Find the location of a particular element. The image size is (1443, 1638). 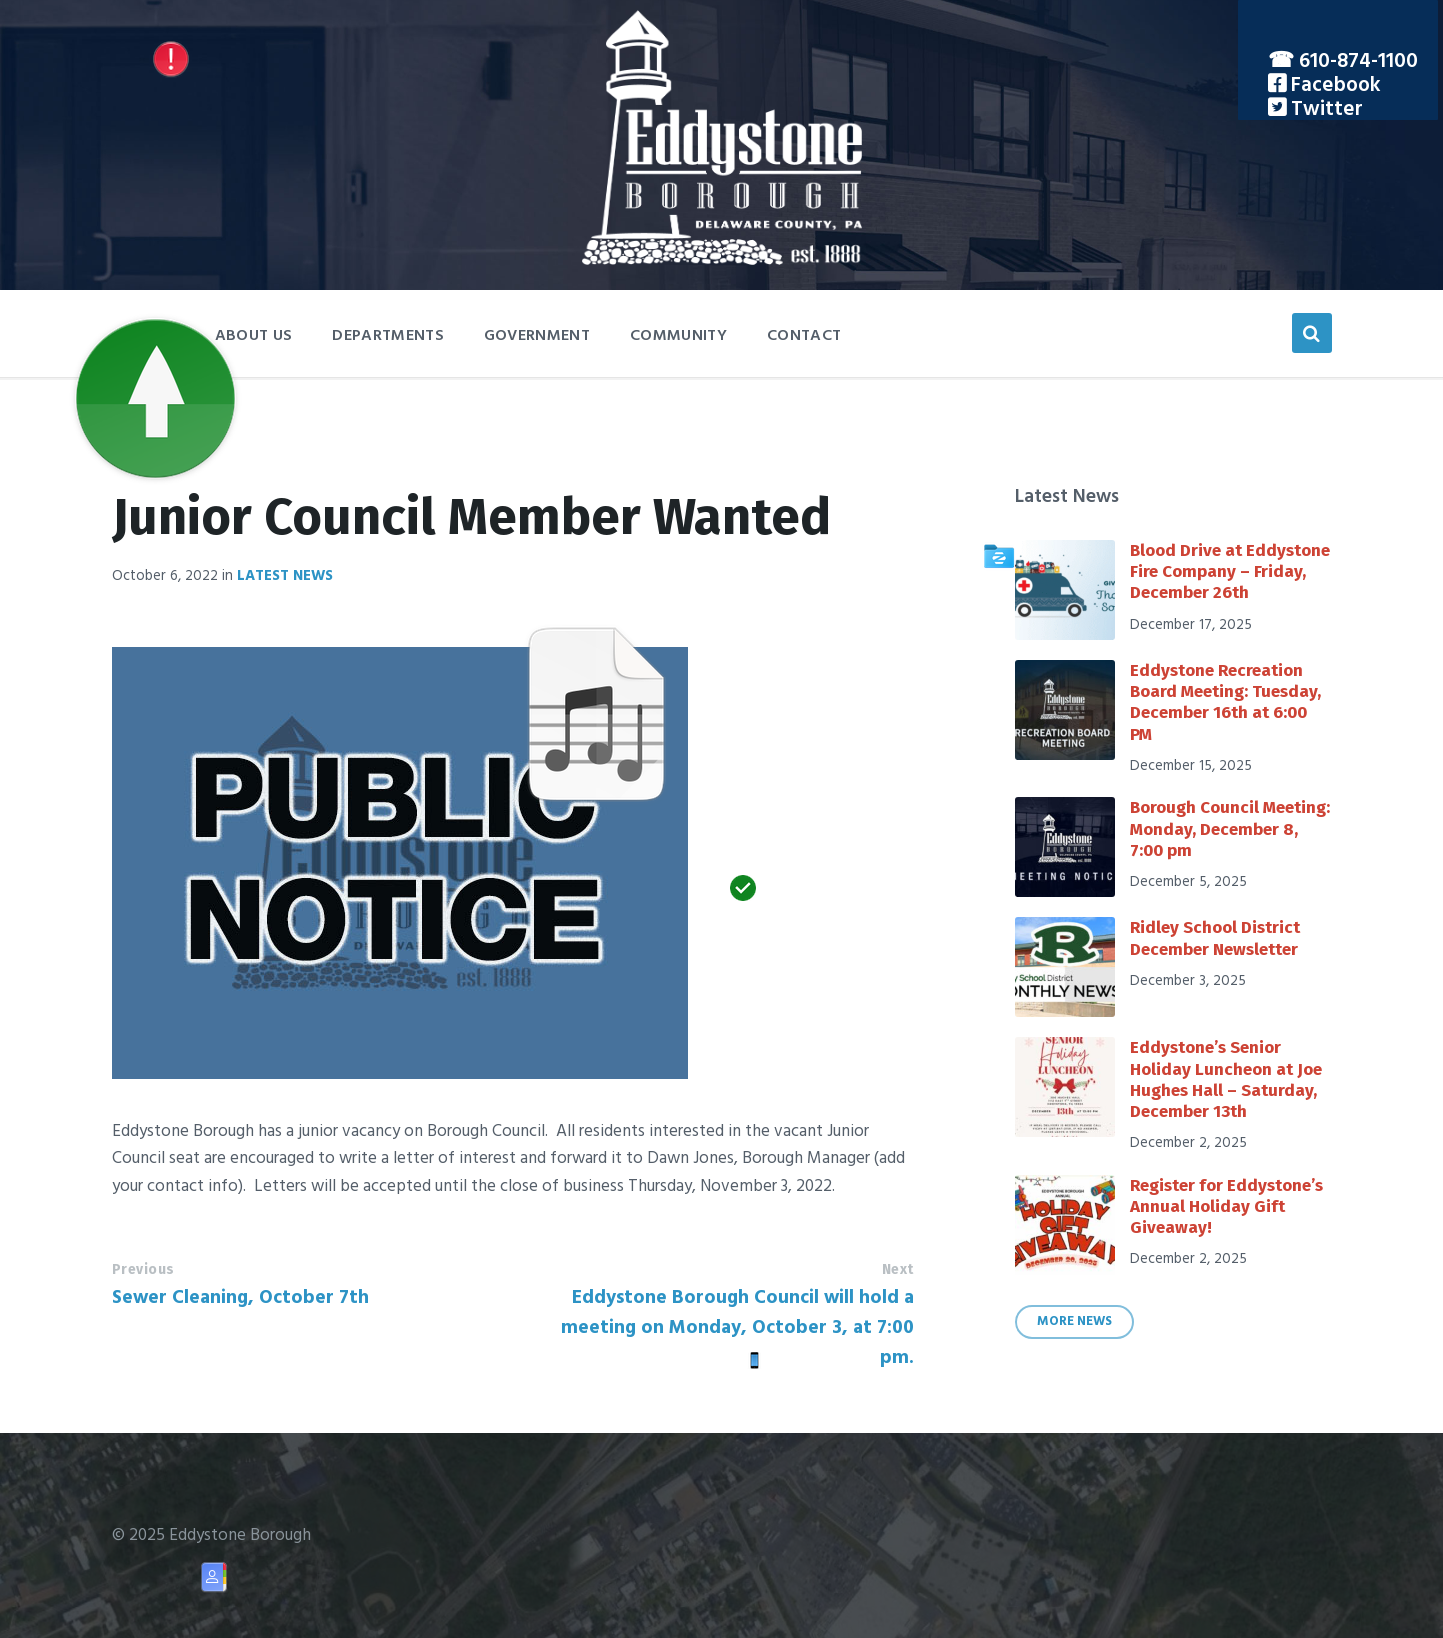

indicates a warning or important alert is located at coordinates (171, 59).